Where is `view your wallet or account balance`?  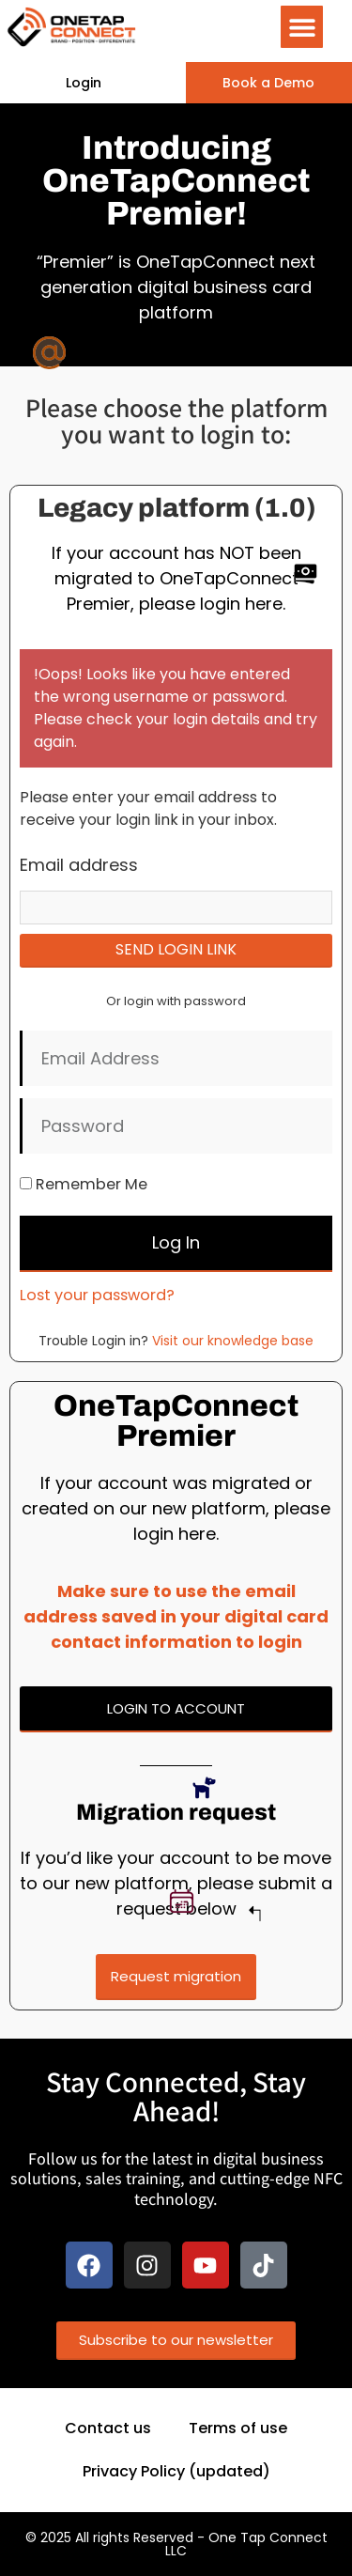
view your wallet or account balance is located at coordinates (305, 573).